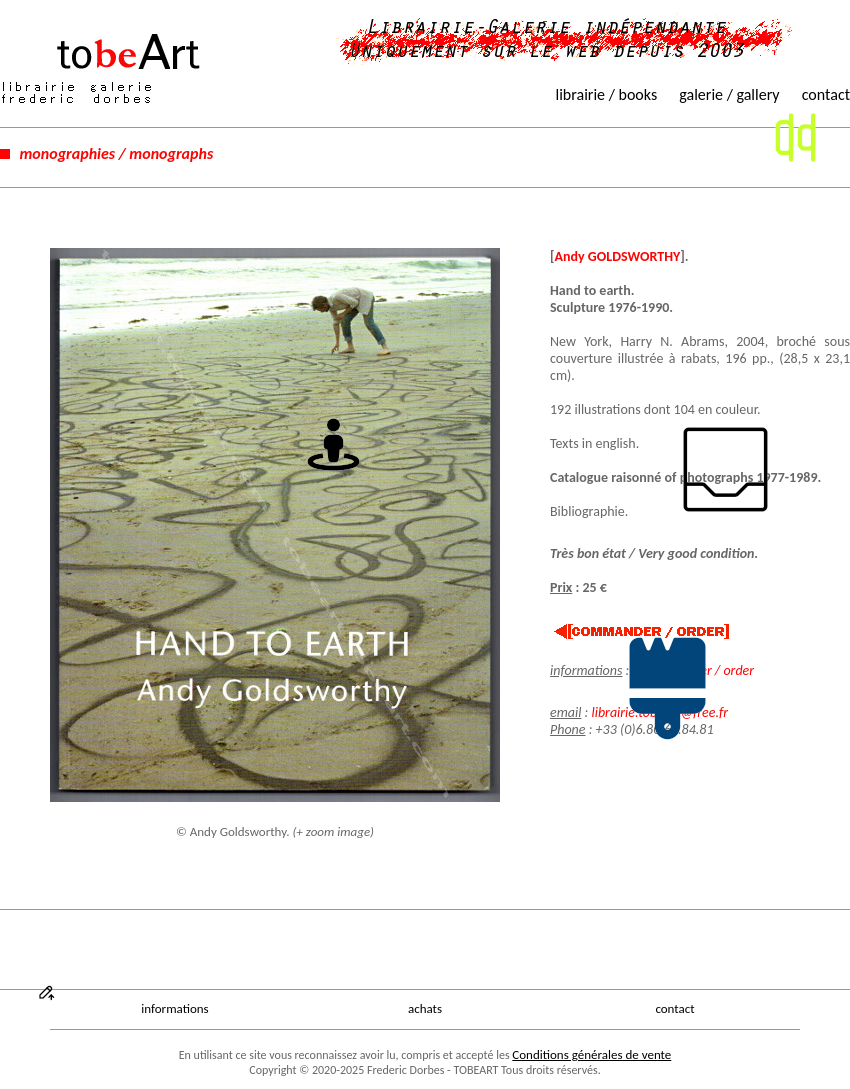  Describe the element at coordinates (667, 688) in the screenshot. I see `access painting or drawing tools` at that location.